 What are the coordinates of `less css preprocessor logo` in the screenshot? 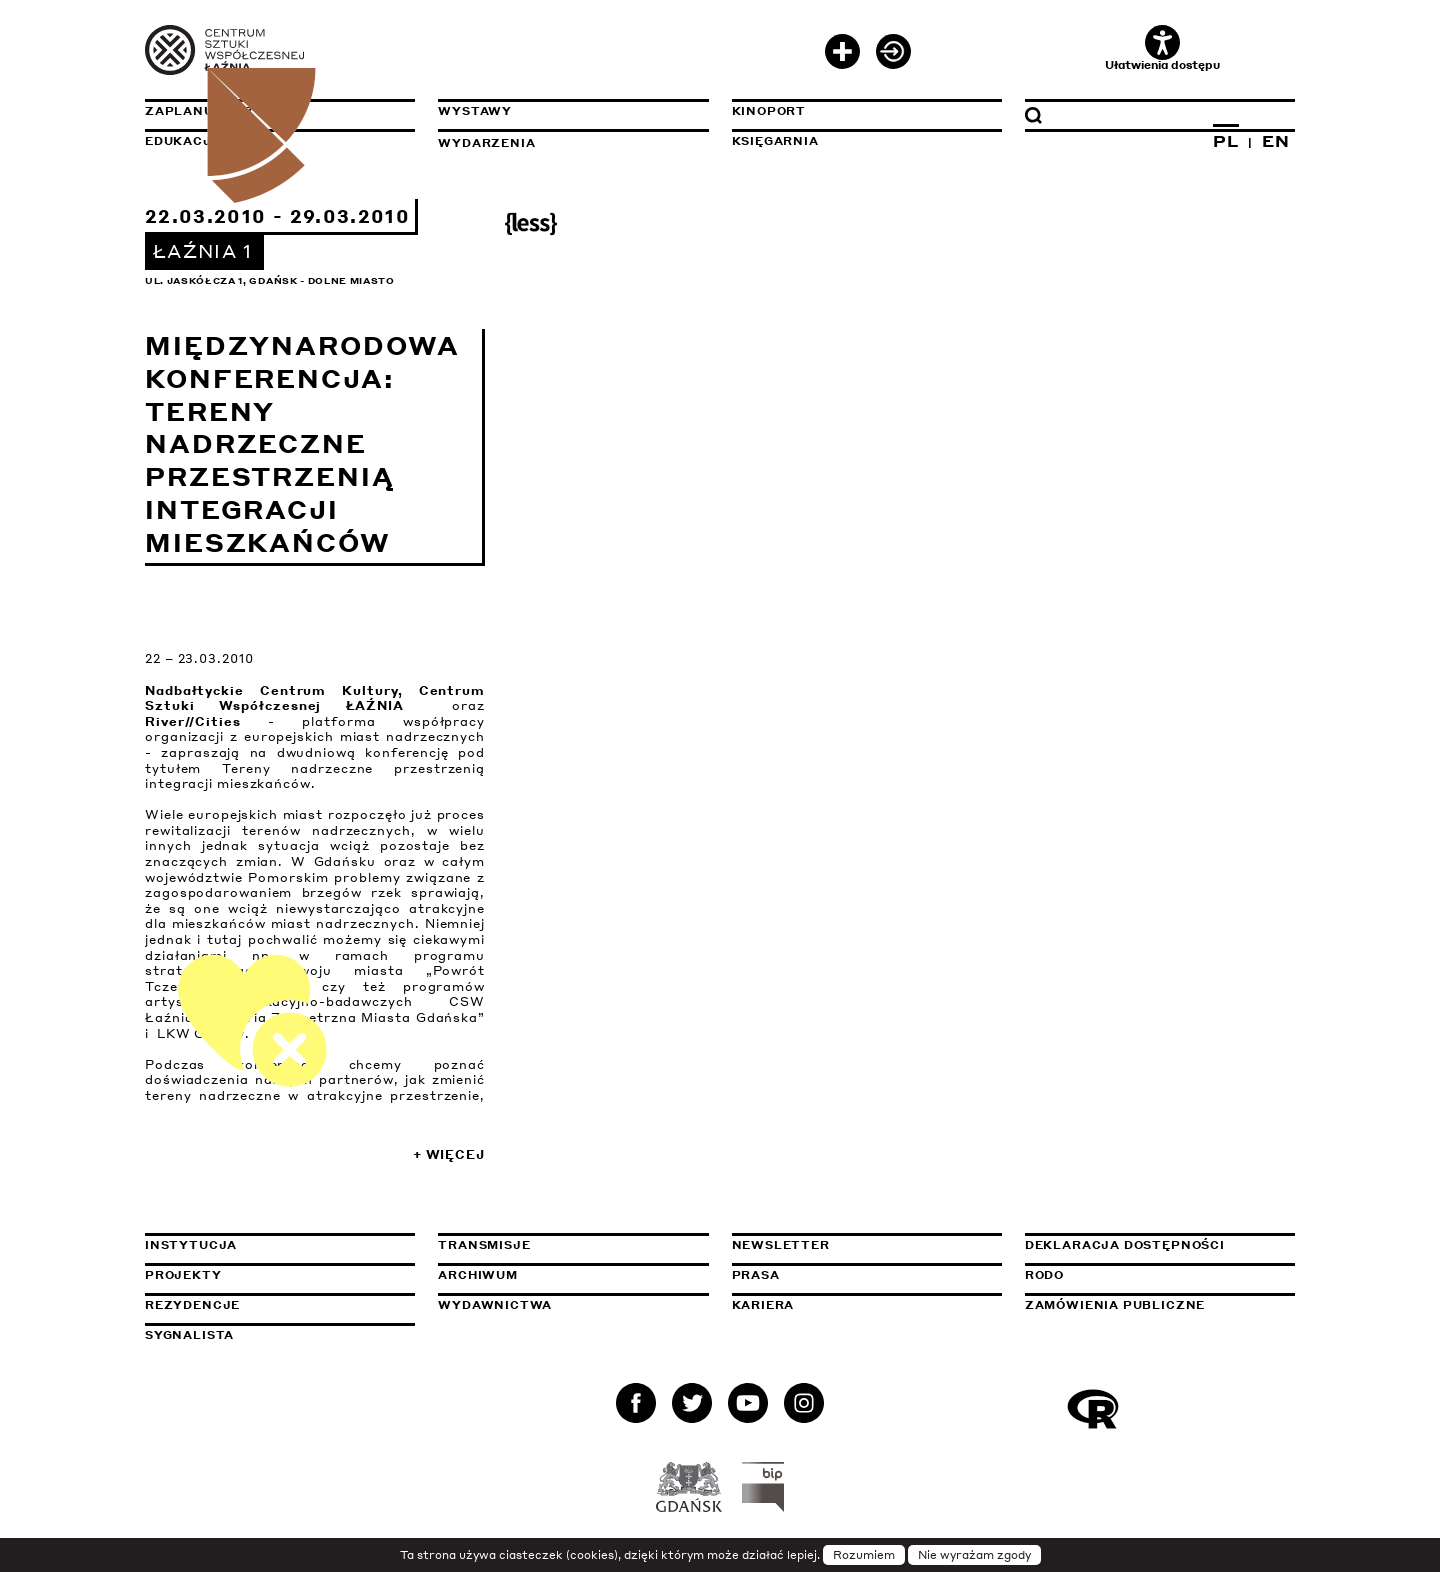 It's located at (531, 224).